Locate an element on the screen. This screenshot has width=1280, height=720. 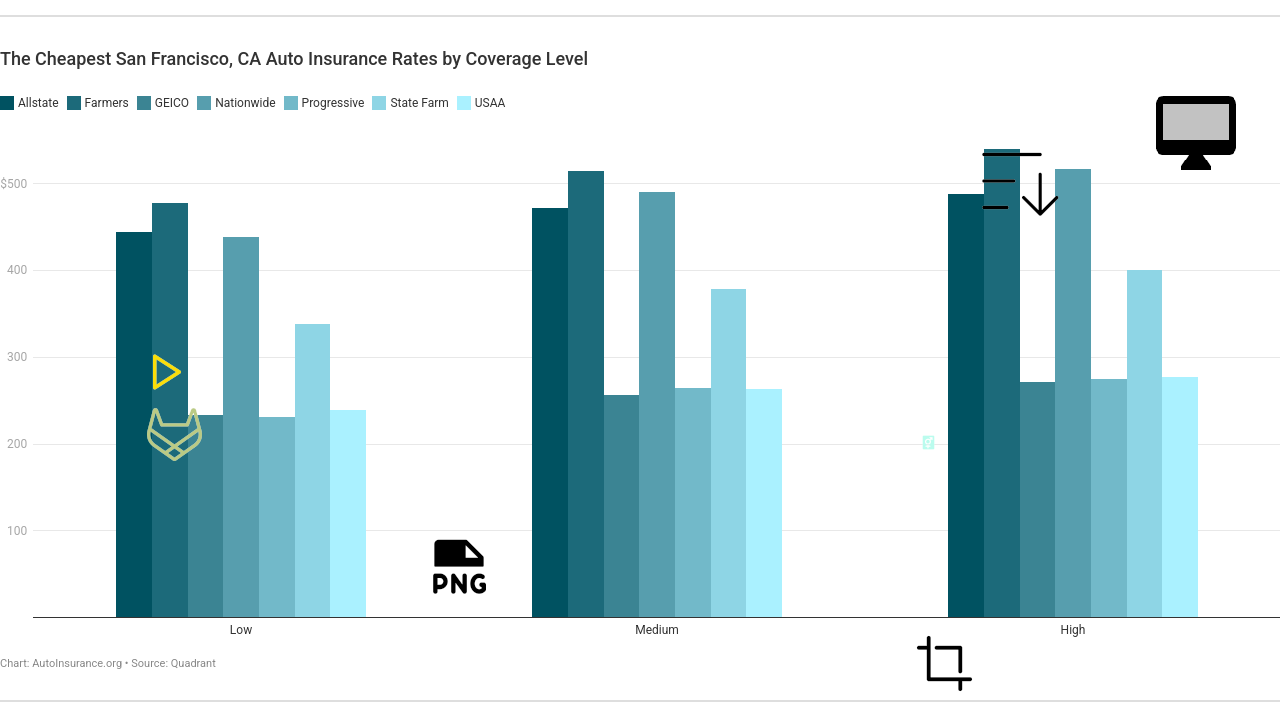
sort items in ascending order is located at coordinates (1017, 181).